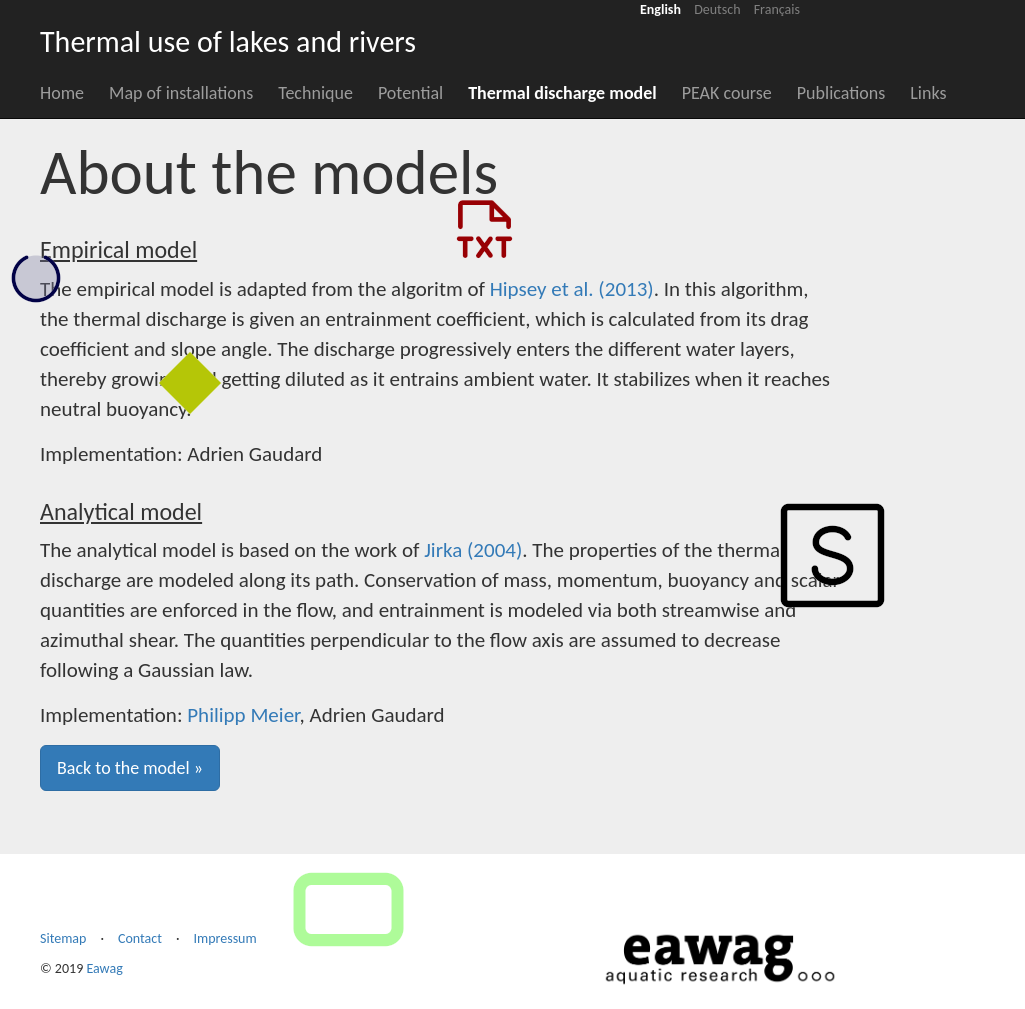  Describe the element at coordinates (348, 909) in the screenshot. I see `crop image to 3:2 aspect ratio` at that location.